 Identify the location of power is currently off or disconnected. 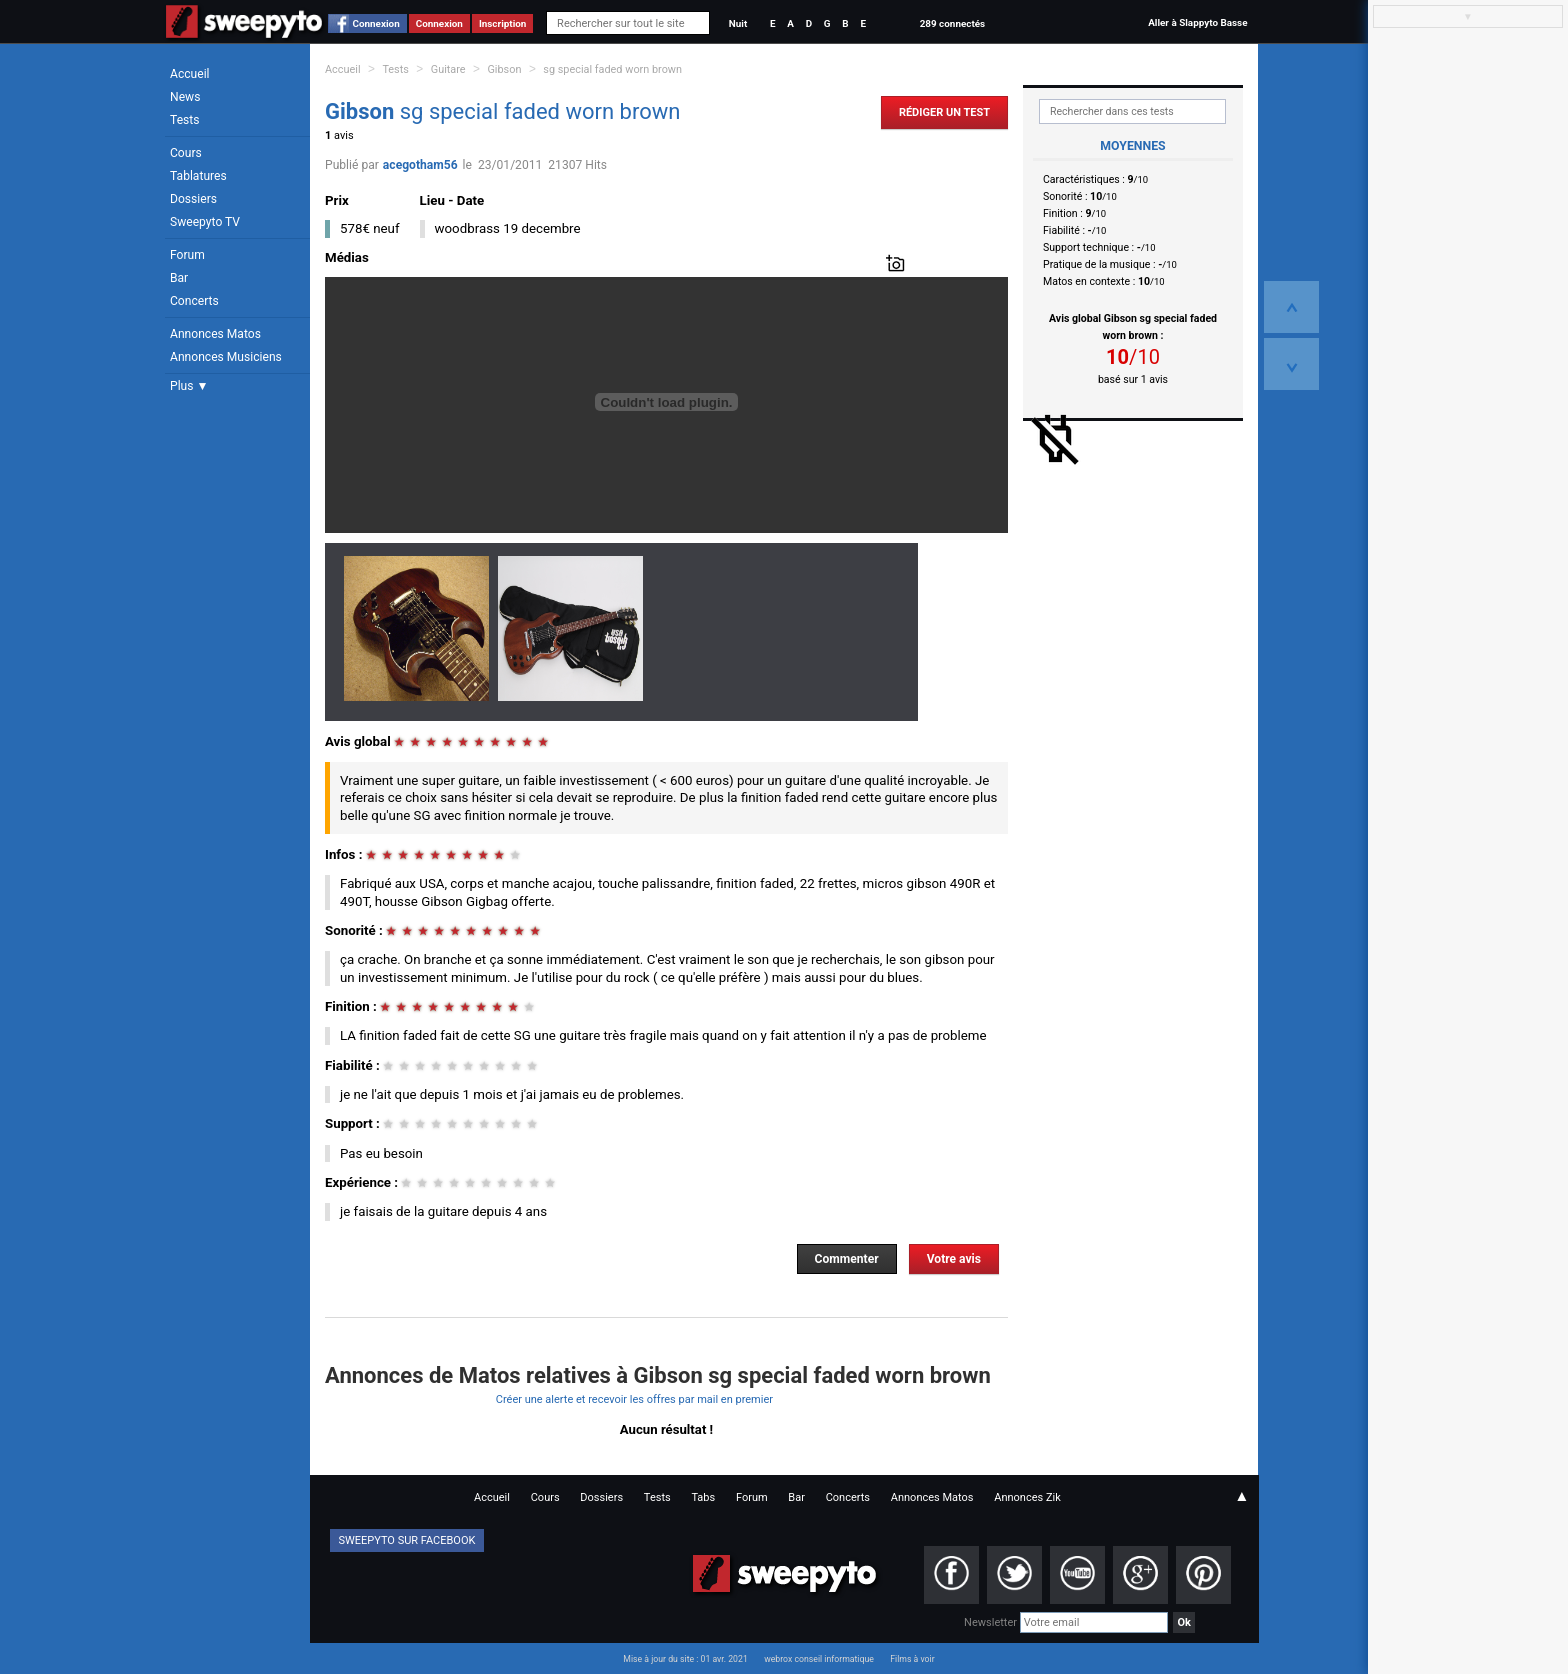
(1055, 438).